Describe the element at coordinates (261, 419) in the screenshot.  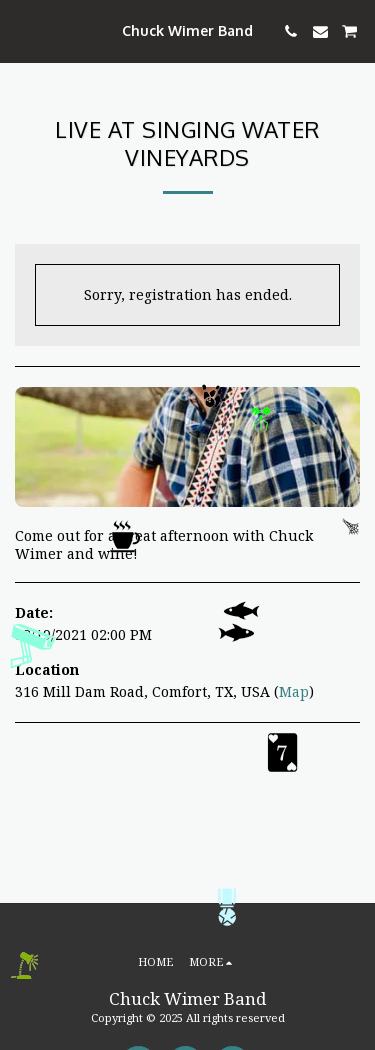
I see `deploy nano-bot units` at that location.